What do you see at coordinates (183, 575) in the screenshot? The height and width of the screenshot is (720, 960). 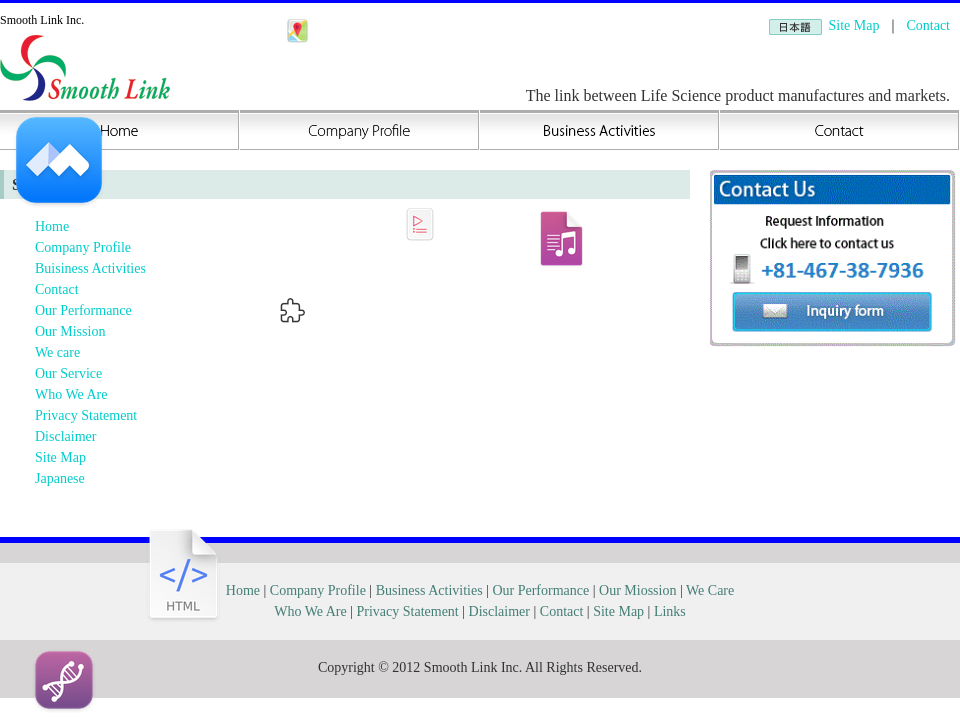 I see `an HTML document or webpage file` at bounding box center [183, 575].